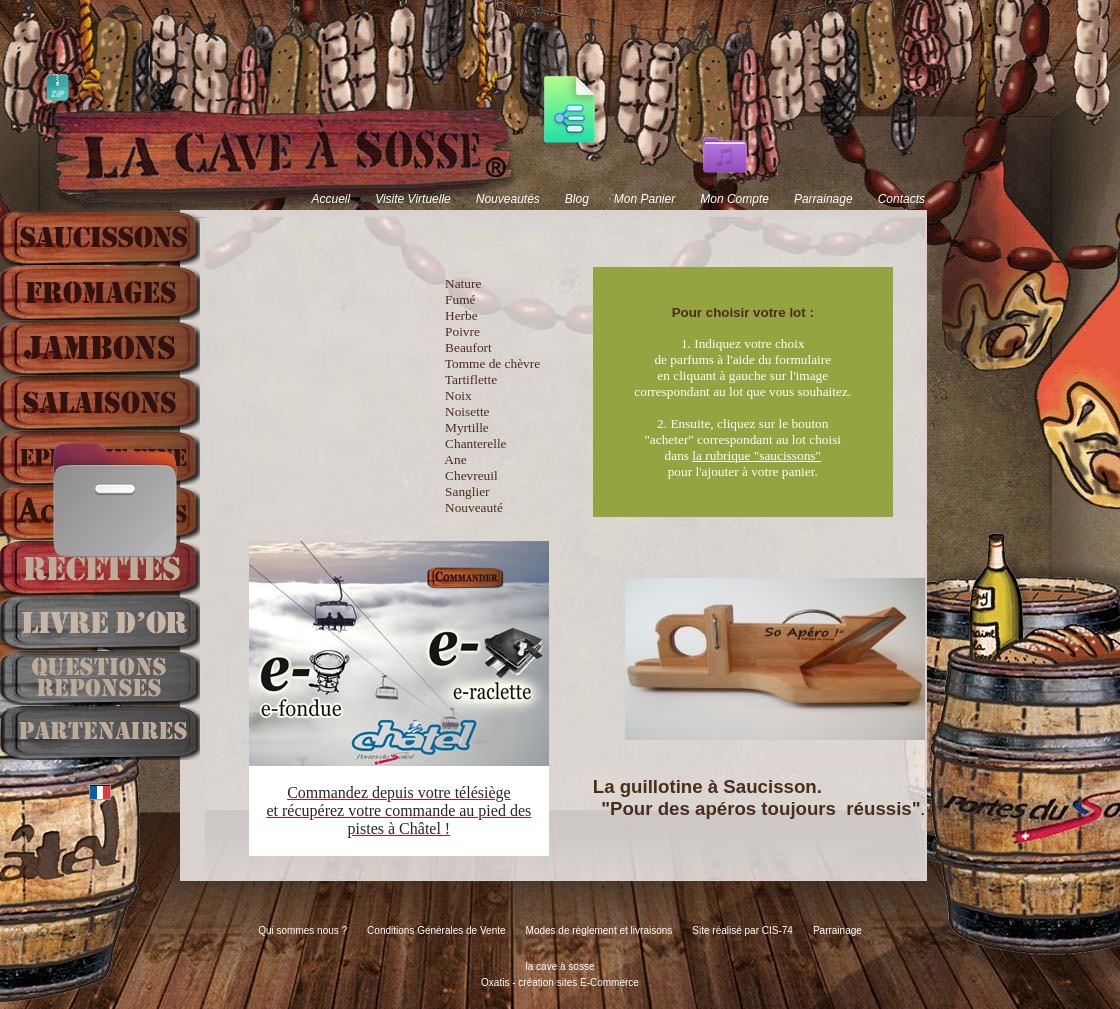 The height and width of the screenshot is (1009, 1120). I want to click on open the file manager, so click(115, 500).